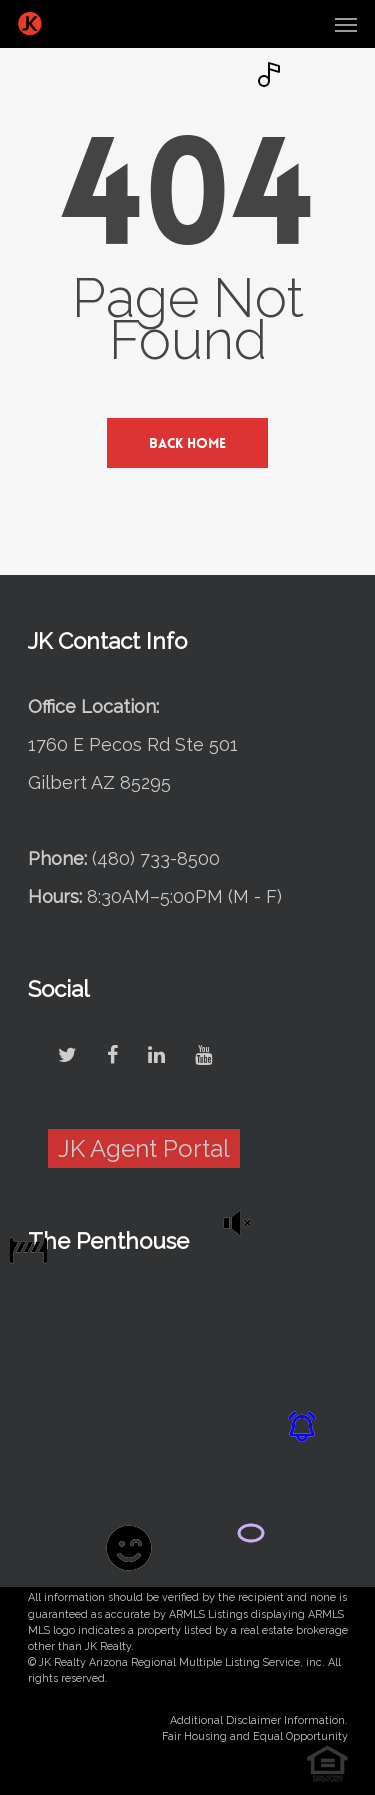 This screenshot has height=1795, width=375. Describe the element at coordinates (269, 74) in the screenshot. I see `play or access music` at that location.